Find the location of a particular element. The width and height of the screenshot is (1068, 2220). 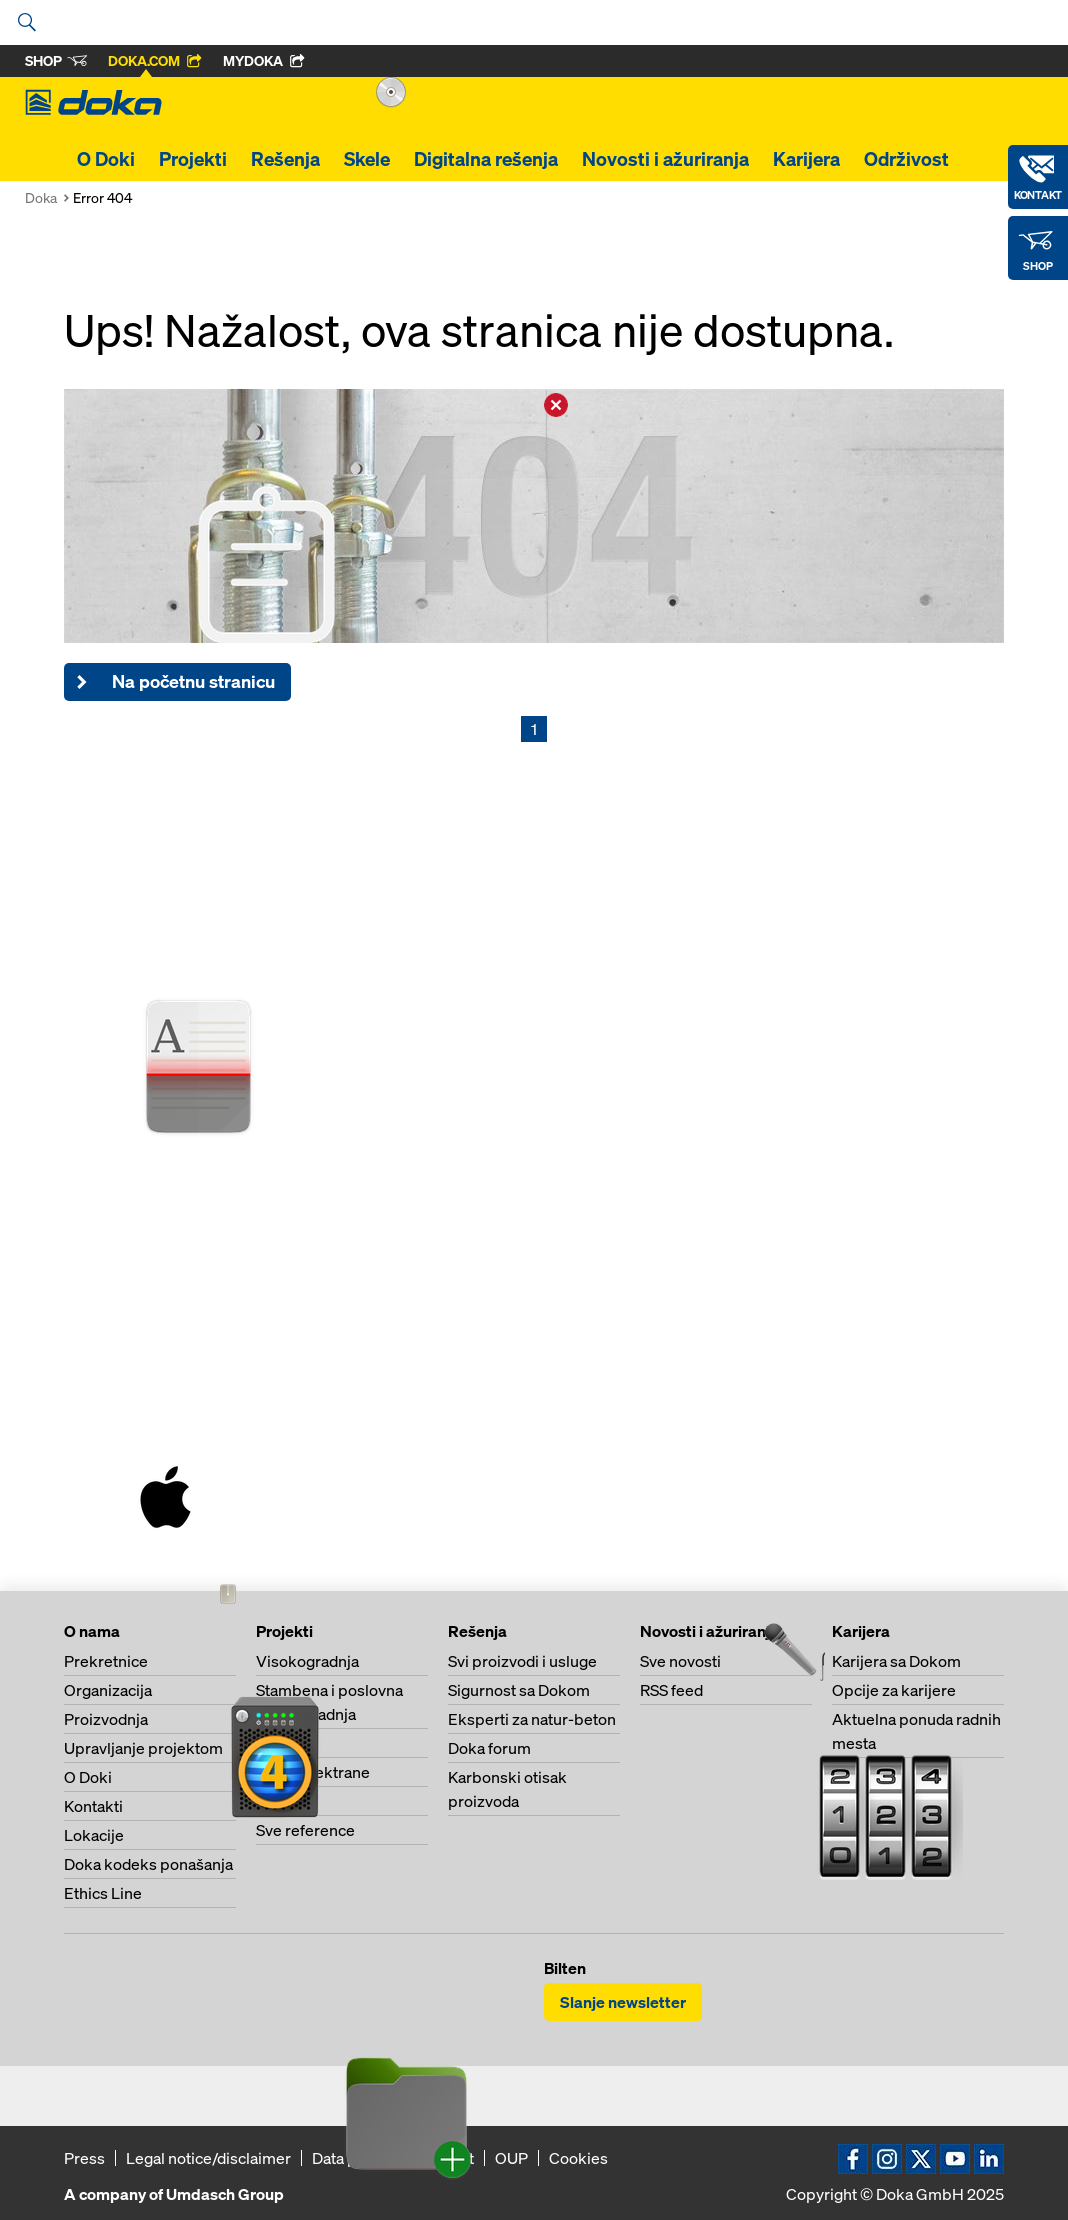

open archive manager application is located at coordinates (228, 1594).